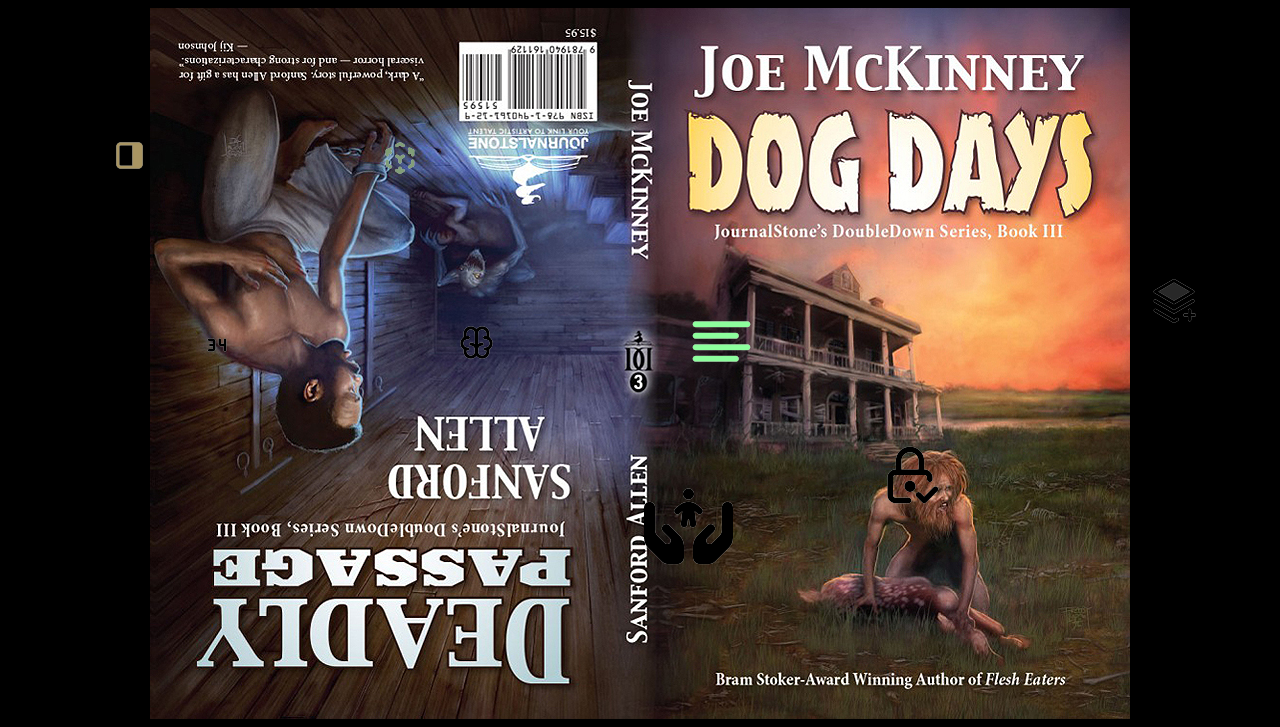 Image resolution: width=1280 pixels, height=727 pixels. Describe the element at coordinates (400, 158) in the screenshot. I see `access 3D modeling or spatial view options` at that location.